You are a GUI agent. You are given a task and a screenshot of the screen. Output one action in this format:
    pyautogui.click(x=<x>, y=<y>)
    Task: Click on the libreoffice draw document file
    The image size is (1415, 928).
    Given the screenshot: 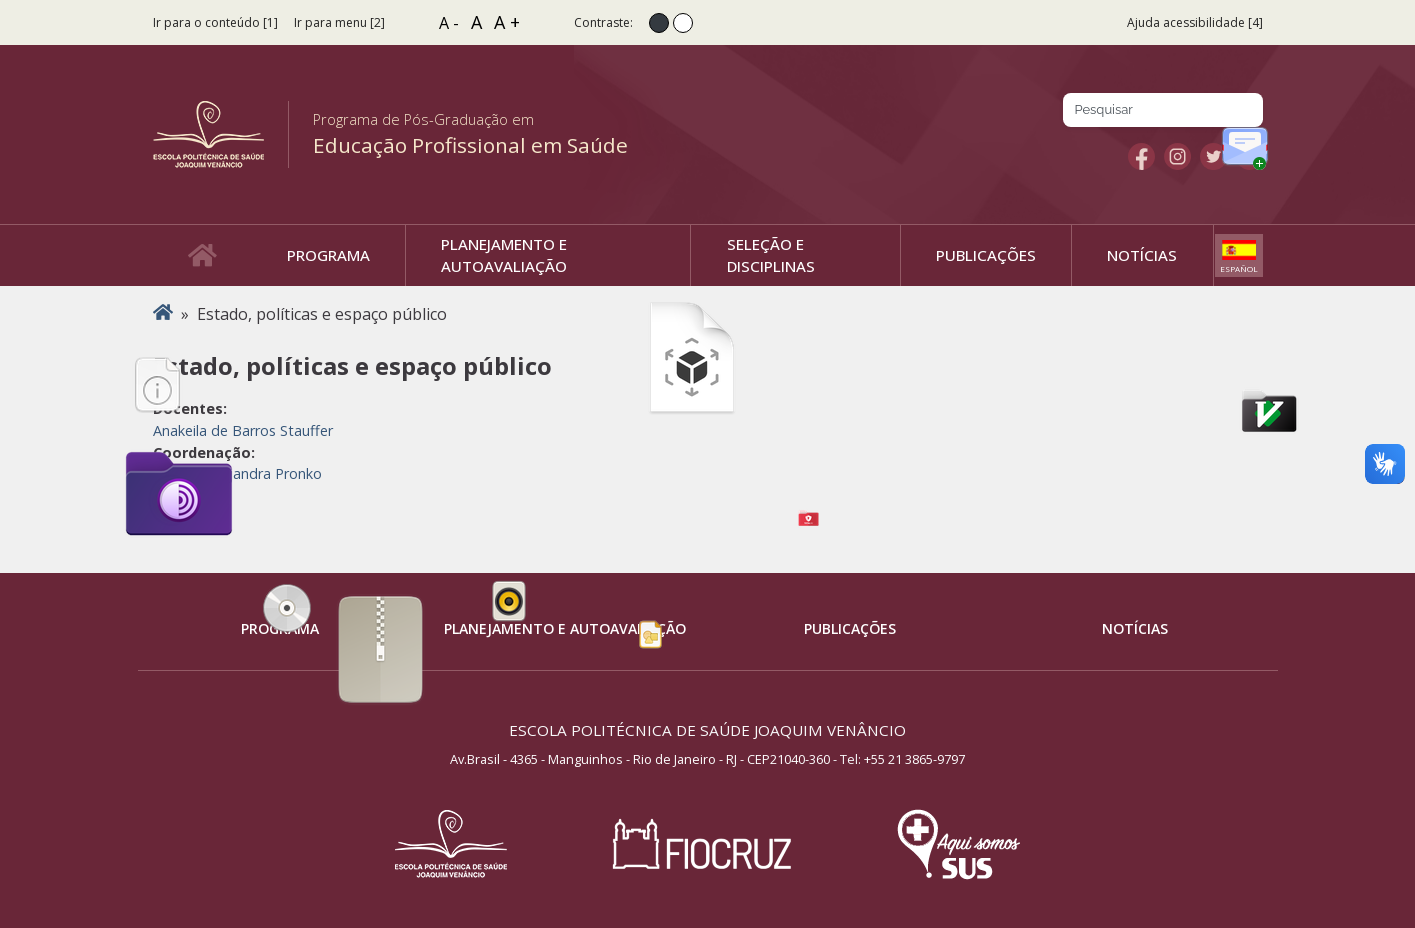 What is the action you would take?
    pyautogui.click(x=650, y=634)
    